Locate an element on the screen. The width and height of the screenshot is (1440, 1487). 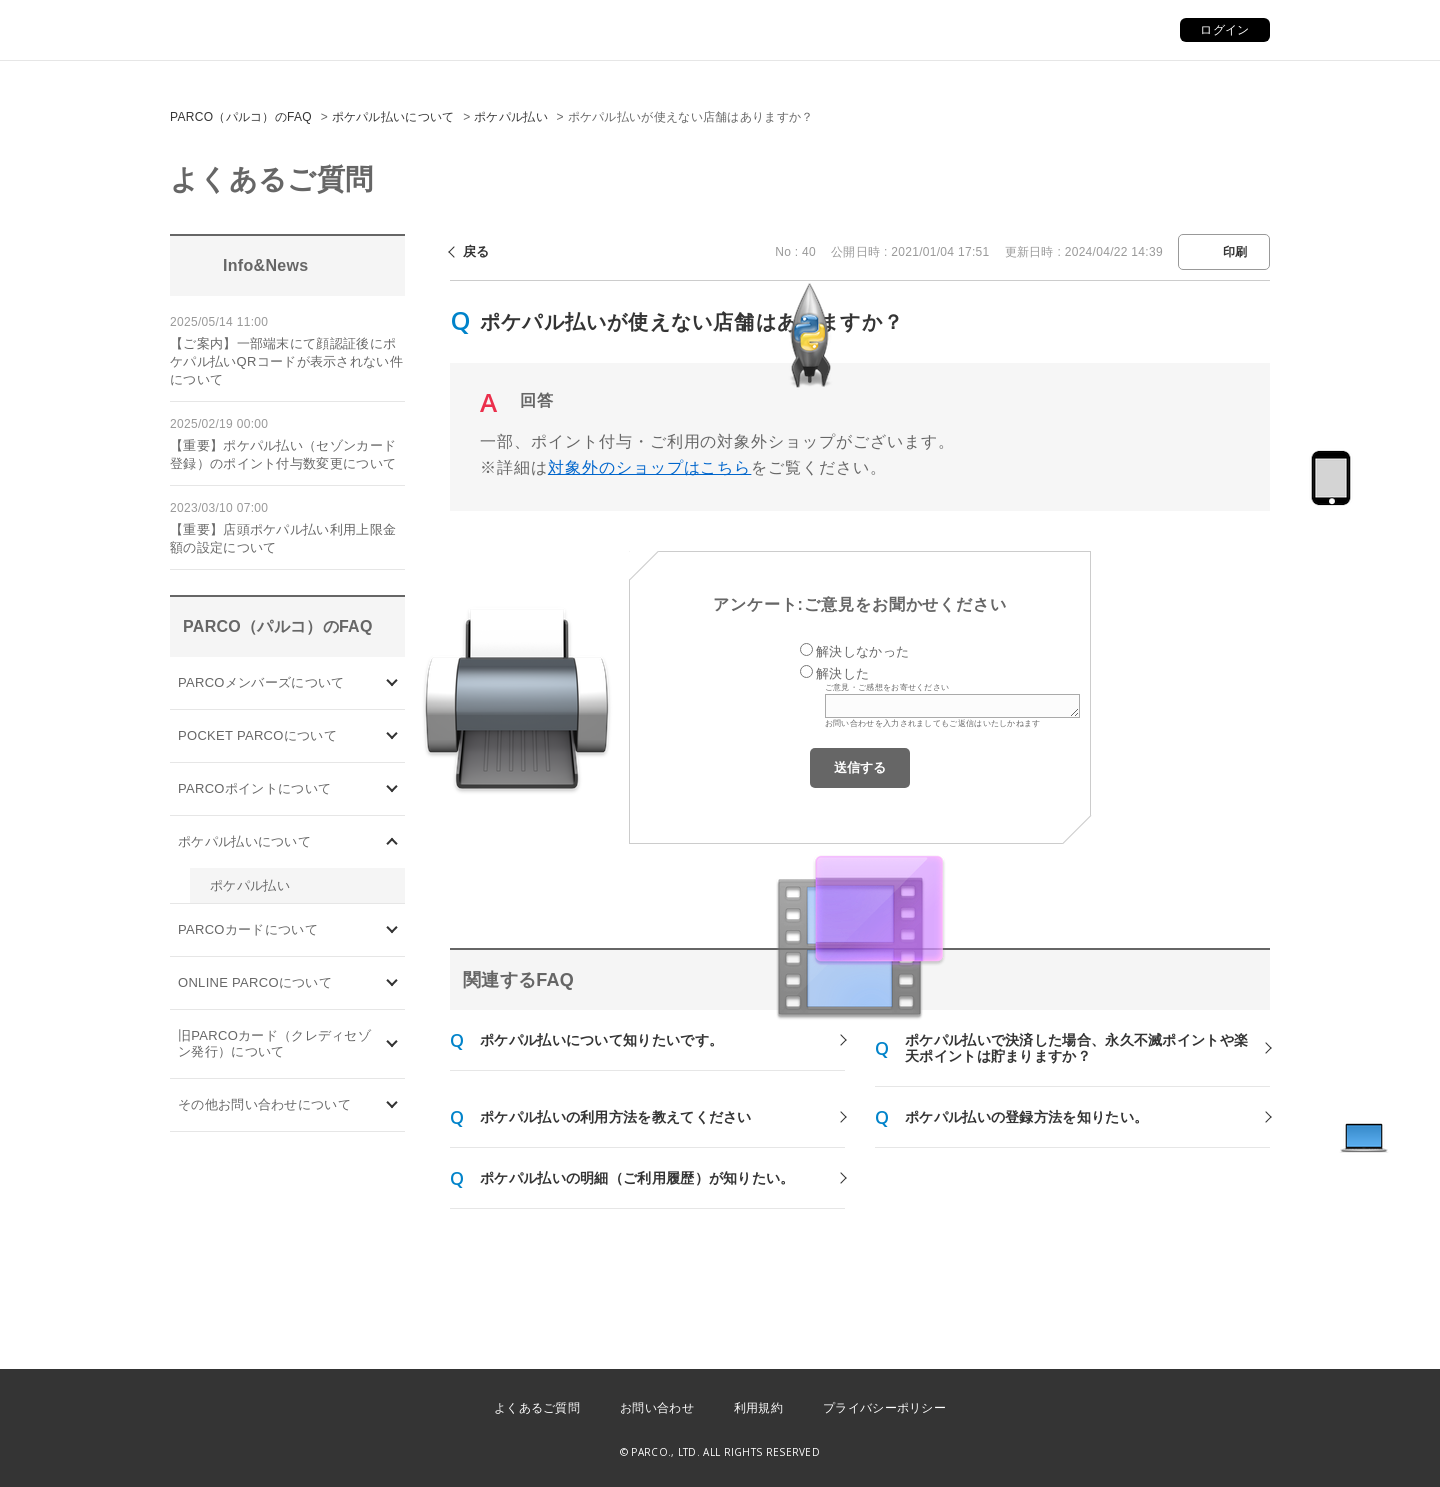
apply filters to video clips in iMovie is located at coordinates (860, 938).